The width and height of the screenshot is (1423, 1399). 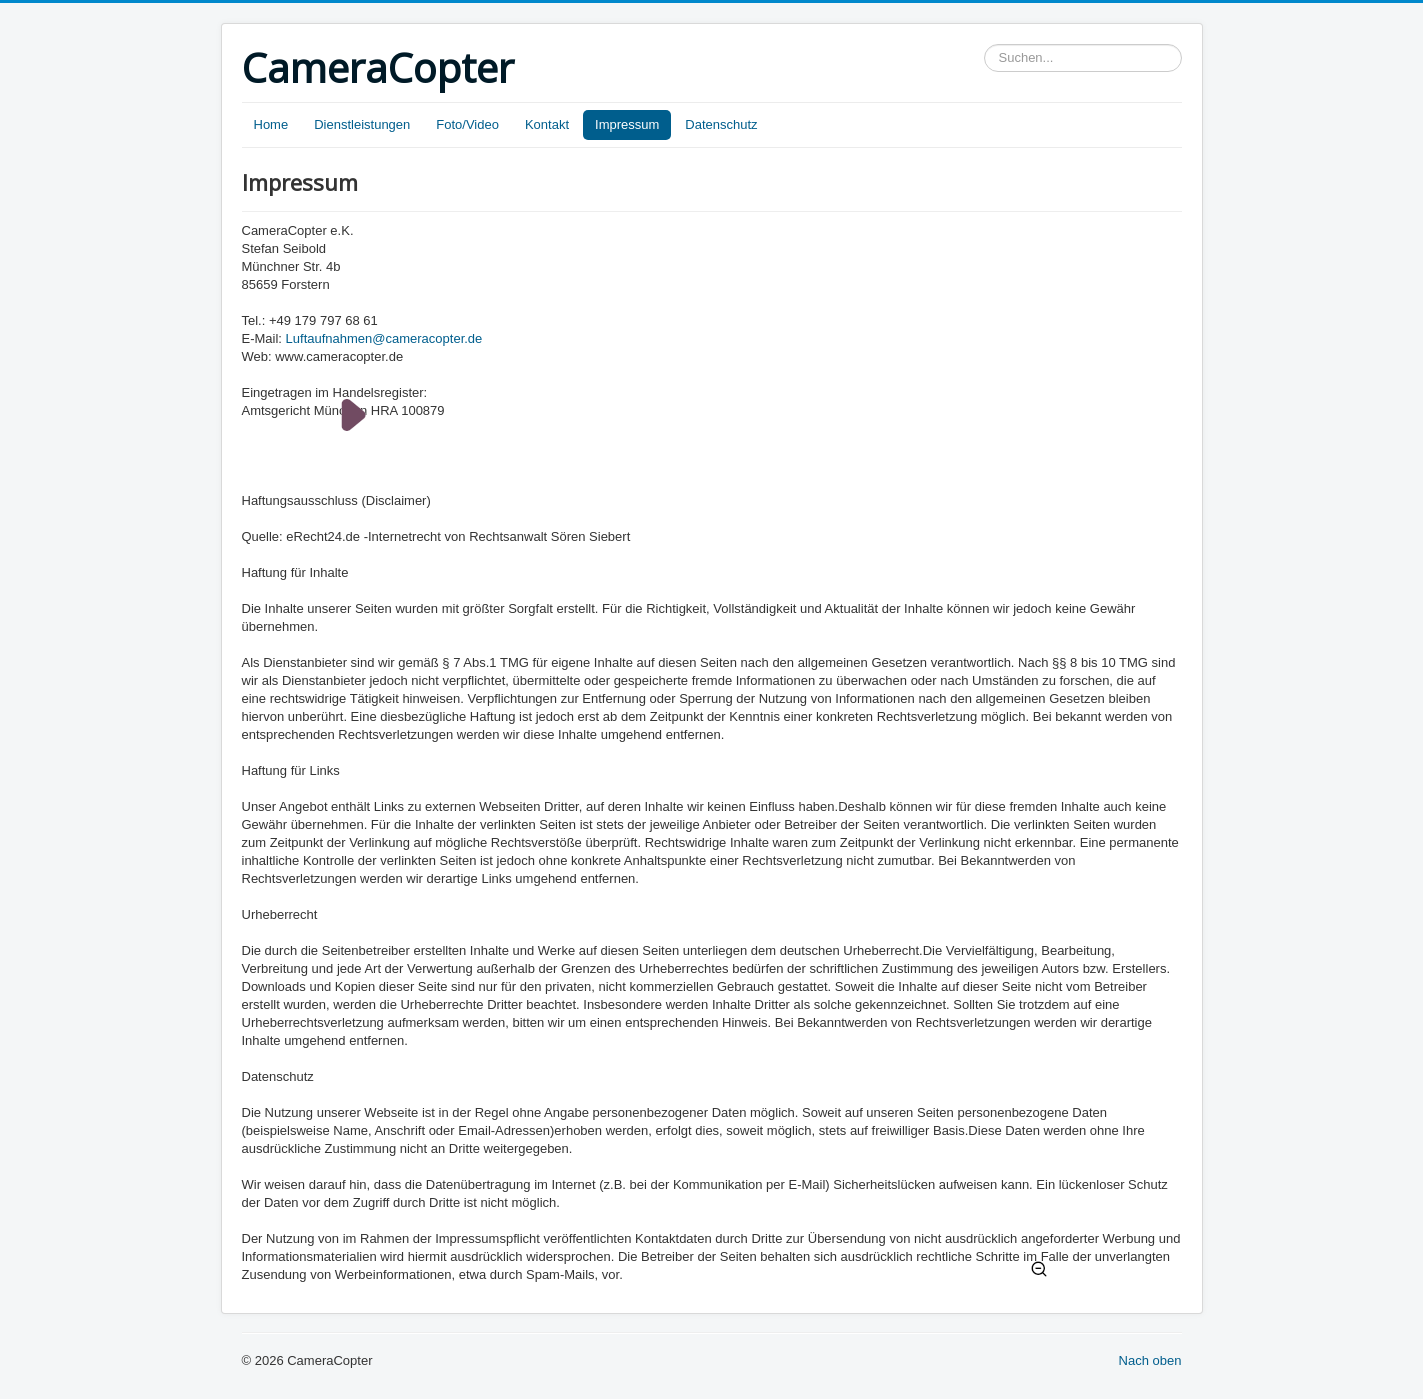 I want to click on go to next item or screen, so click(x=351, y=415).